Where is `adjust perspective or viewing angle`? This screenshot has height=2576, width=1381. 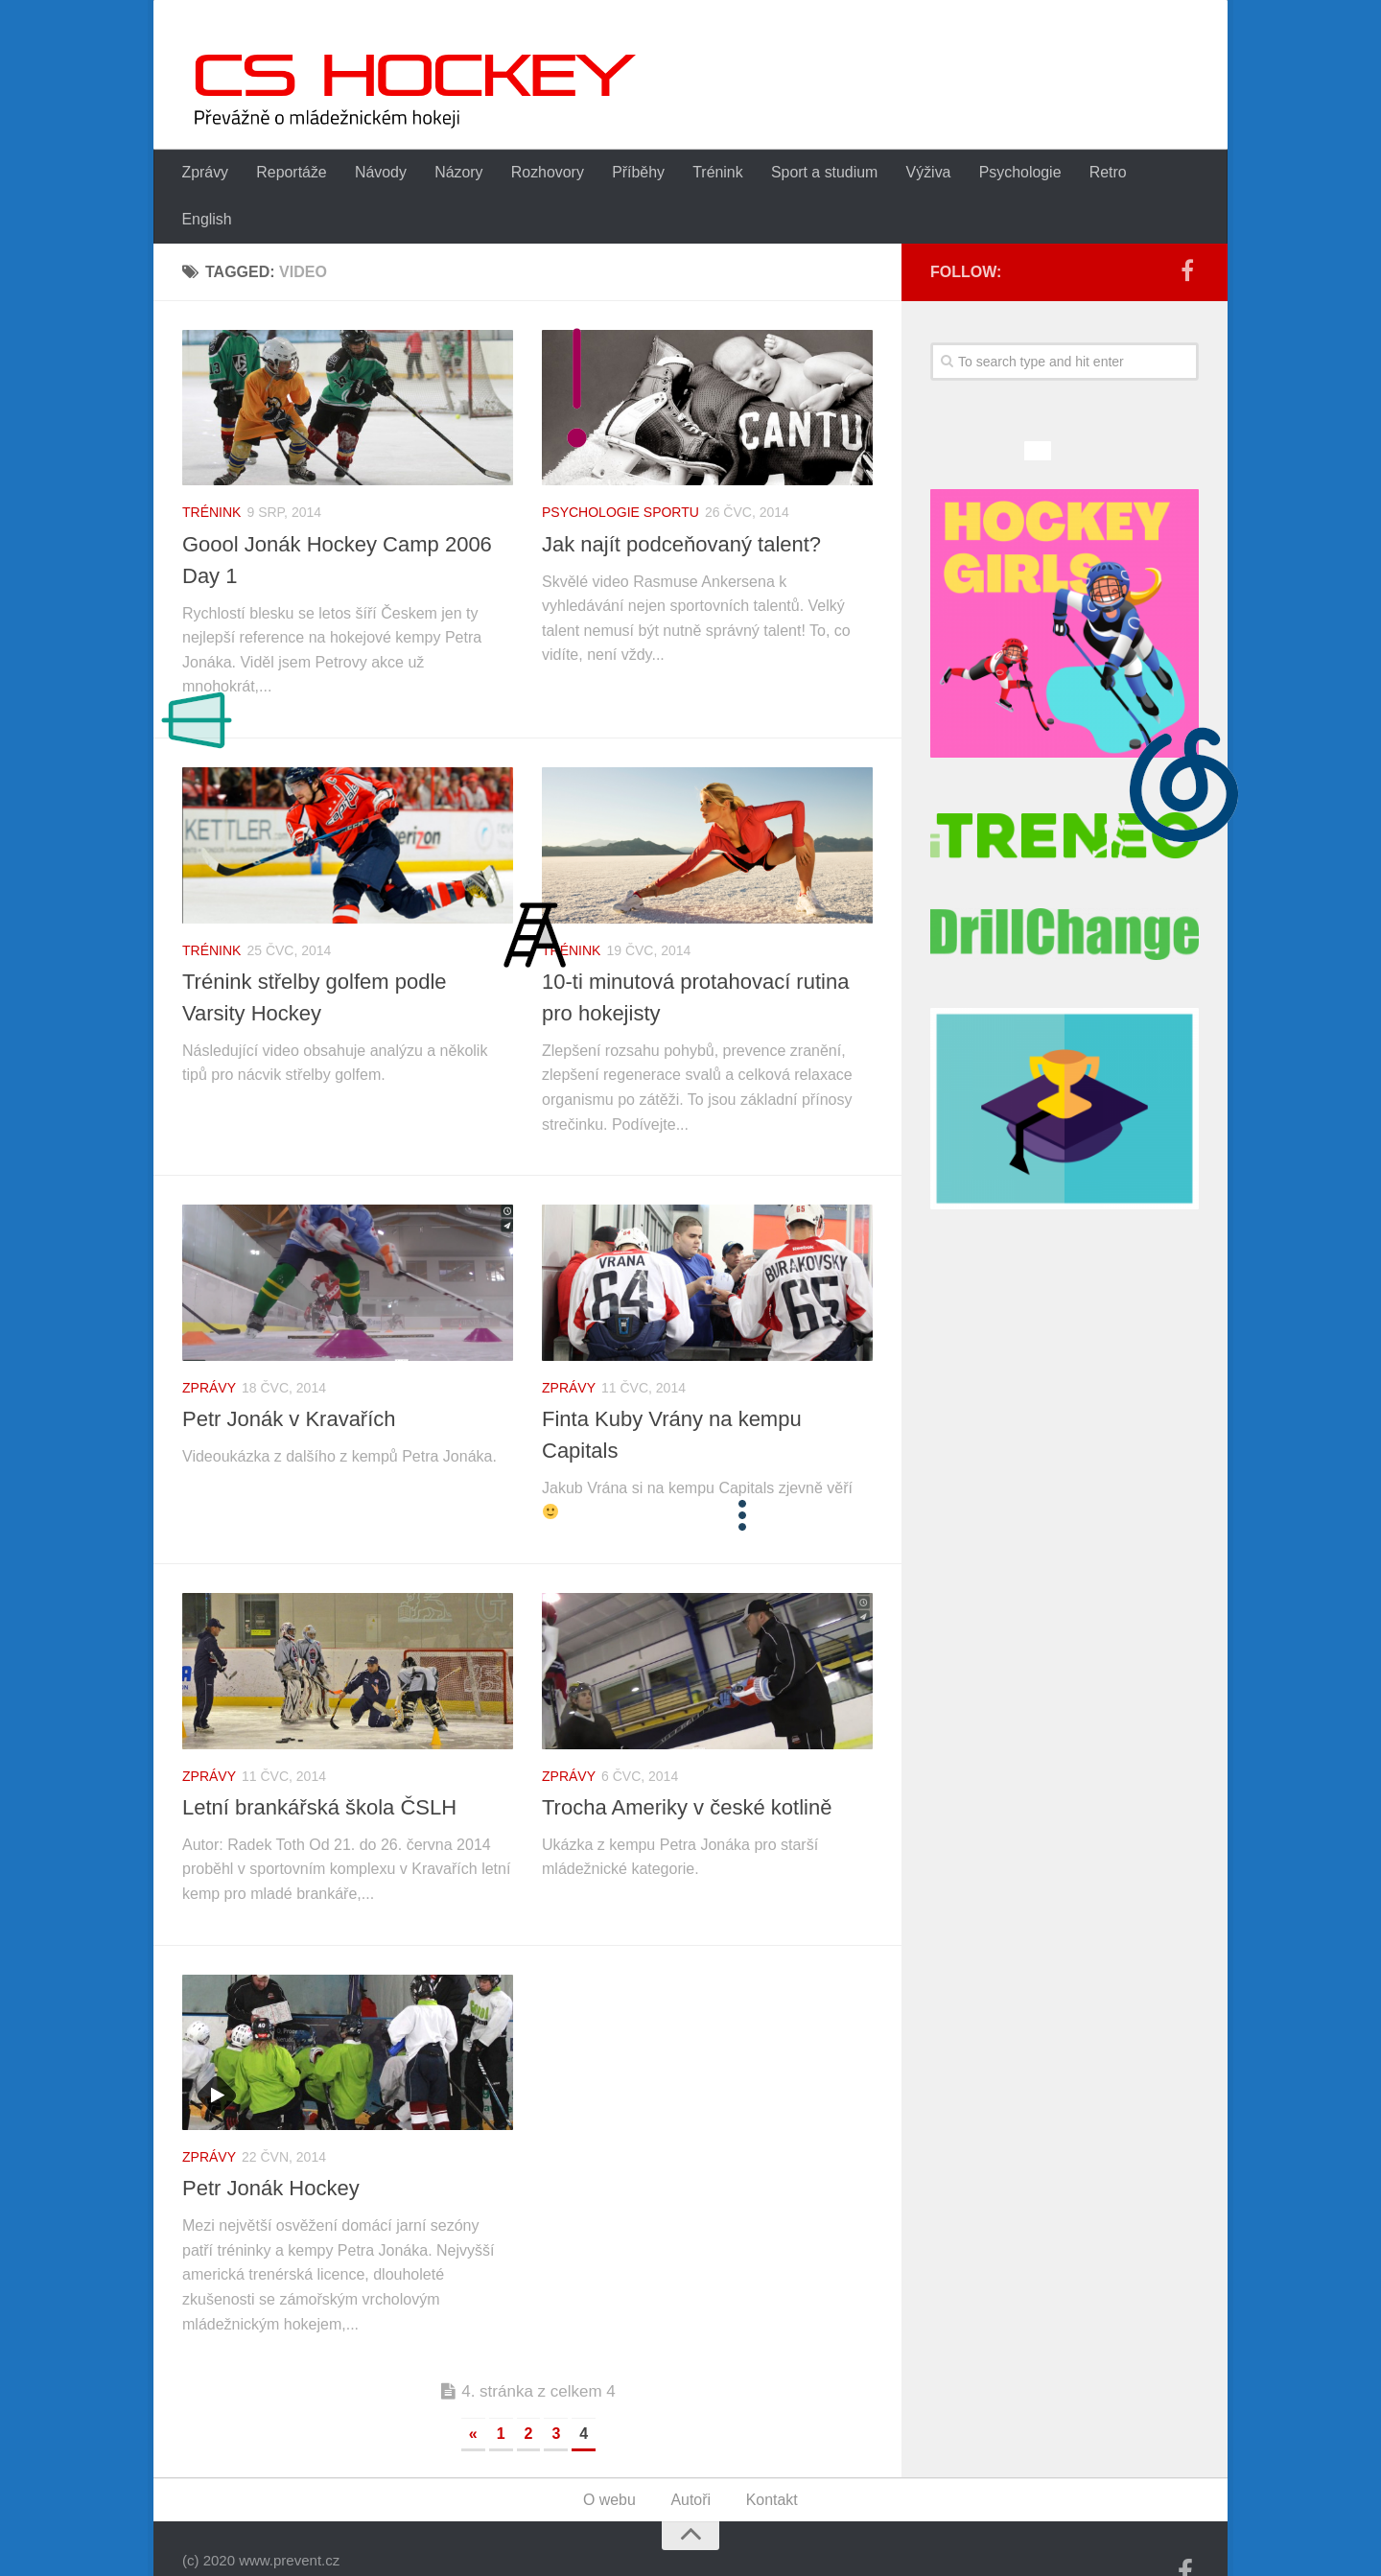 adjust perspective or viewing angle is located at coordinates (197, 720).